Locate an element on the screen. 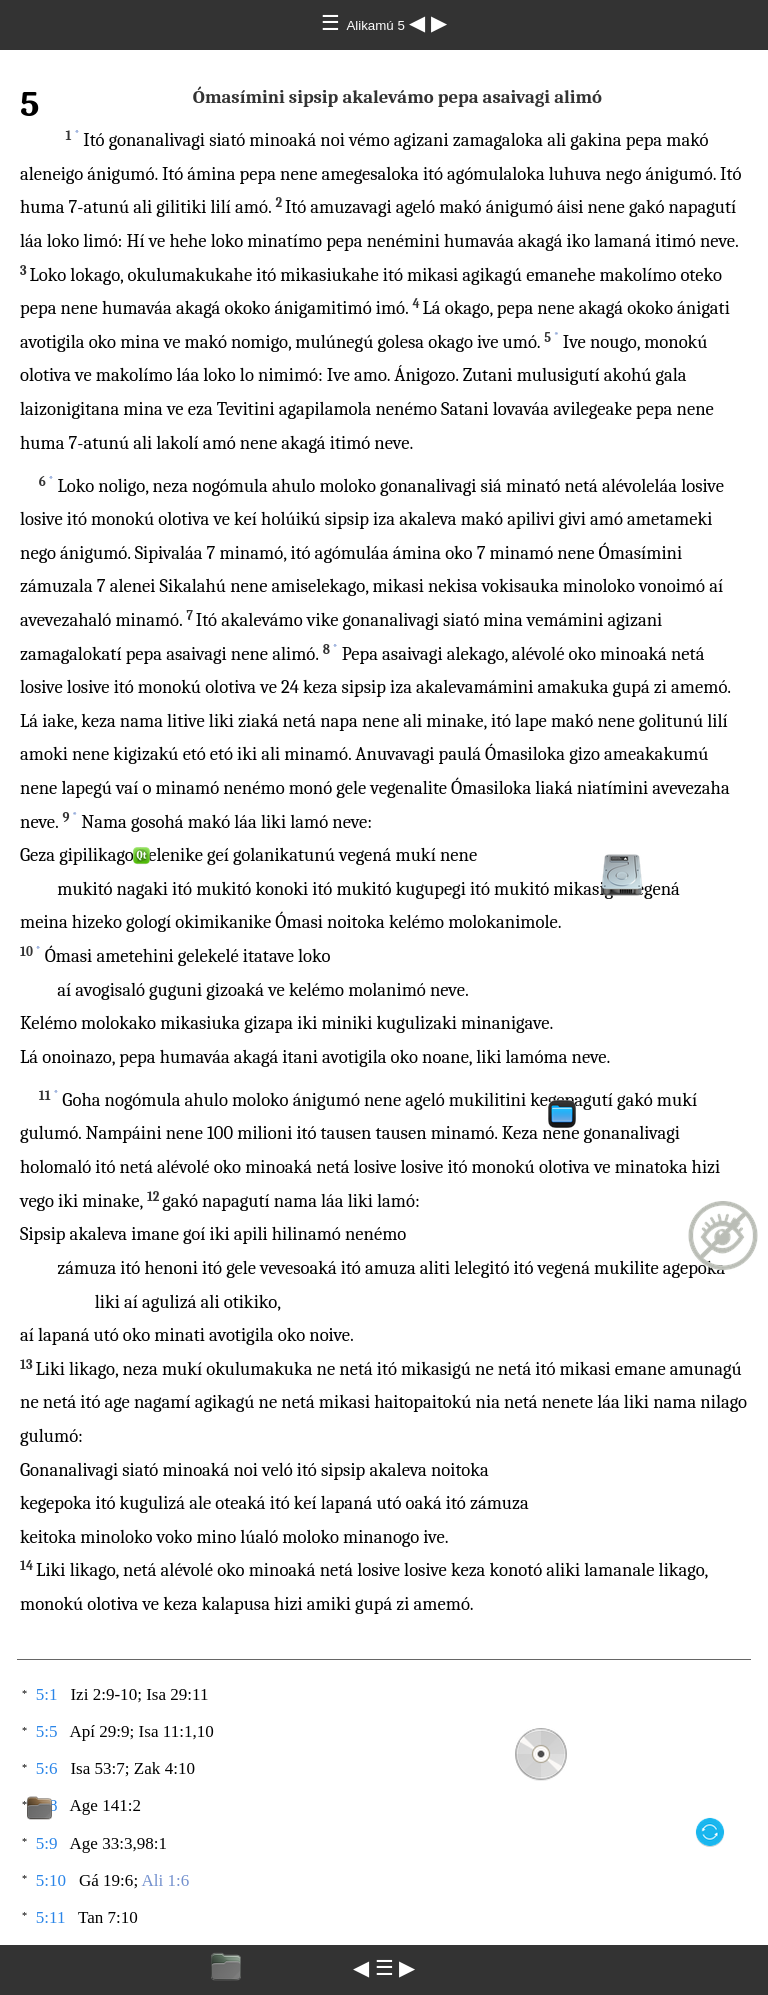 Image resolution: width=768 pixels, height=1995 pixels. indicates an open or expanded folder is located at coordinates (39, 1807).